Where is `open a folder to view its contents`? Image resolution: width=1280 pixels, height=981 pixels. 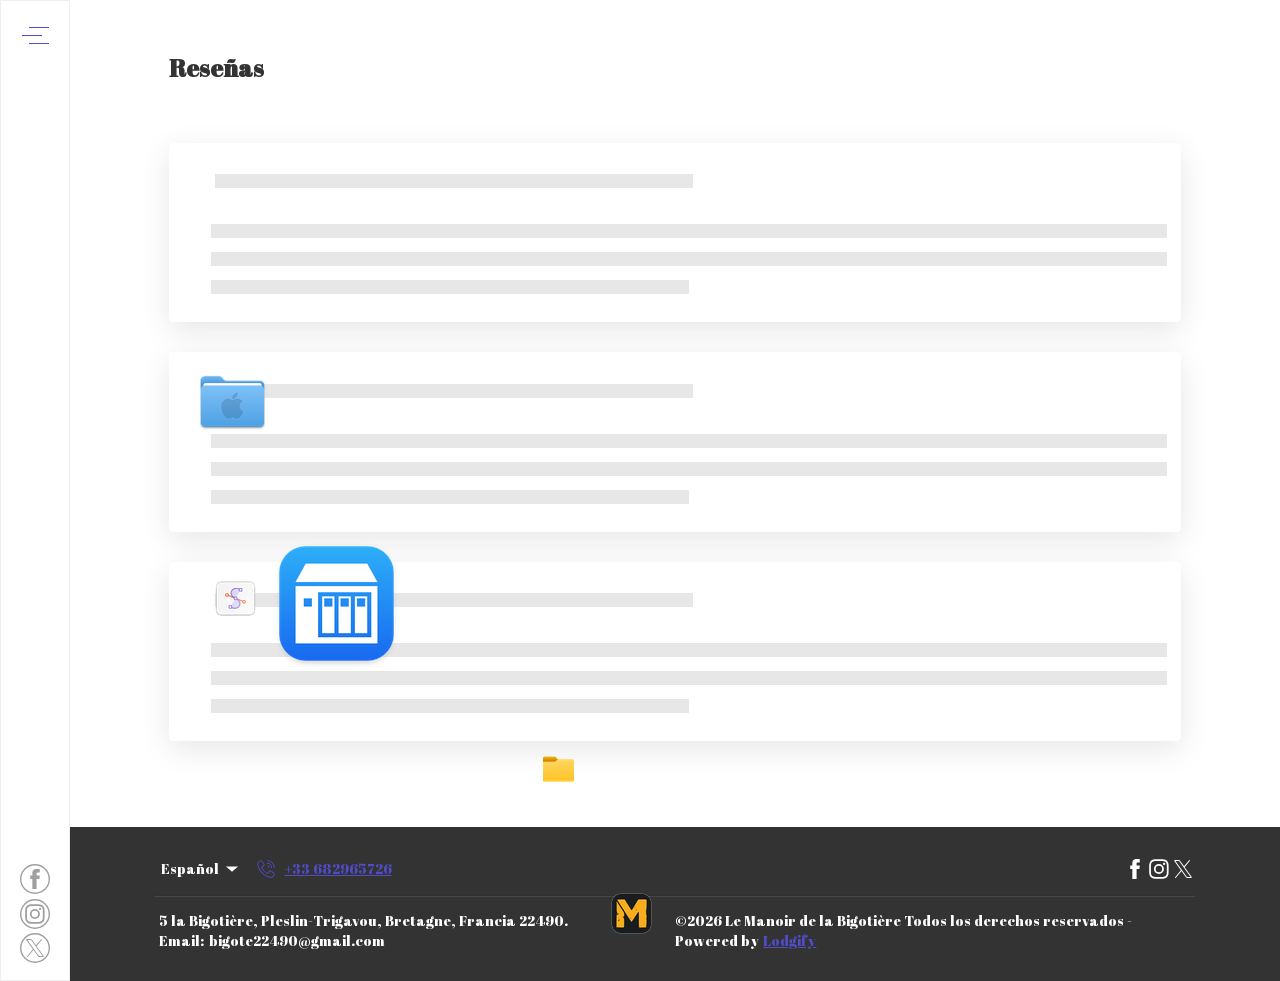
open a folder to view its contents is located at coordinates (558, 769).